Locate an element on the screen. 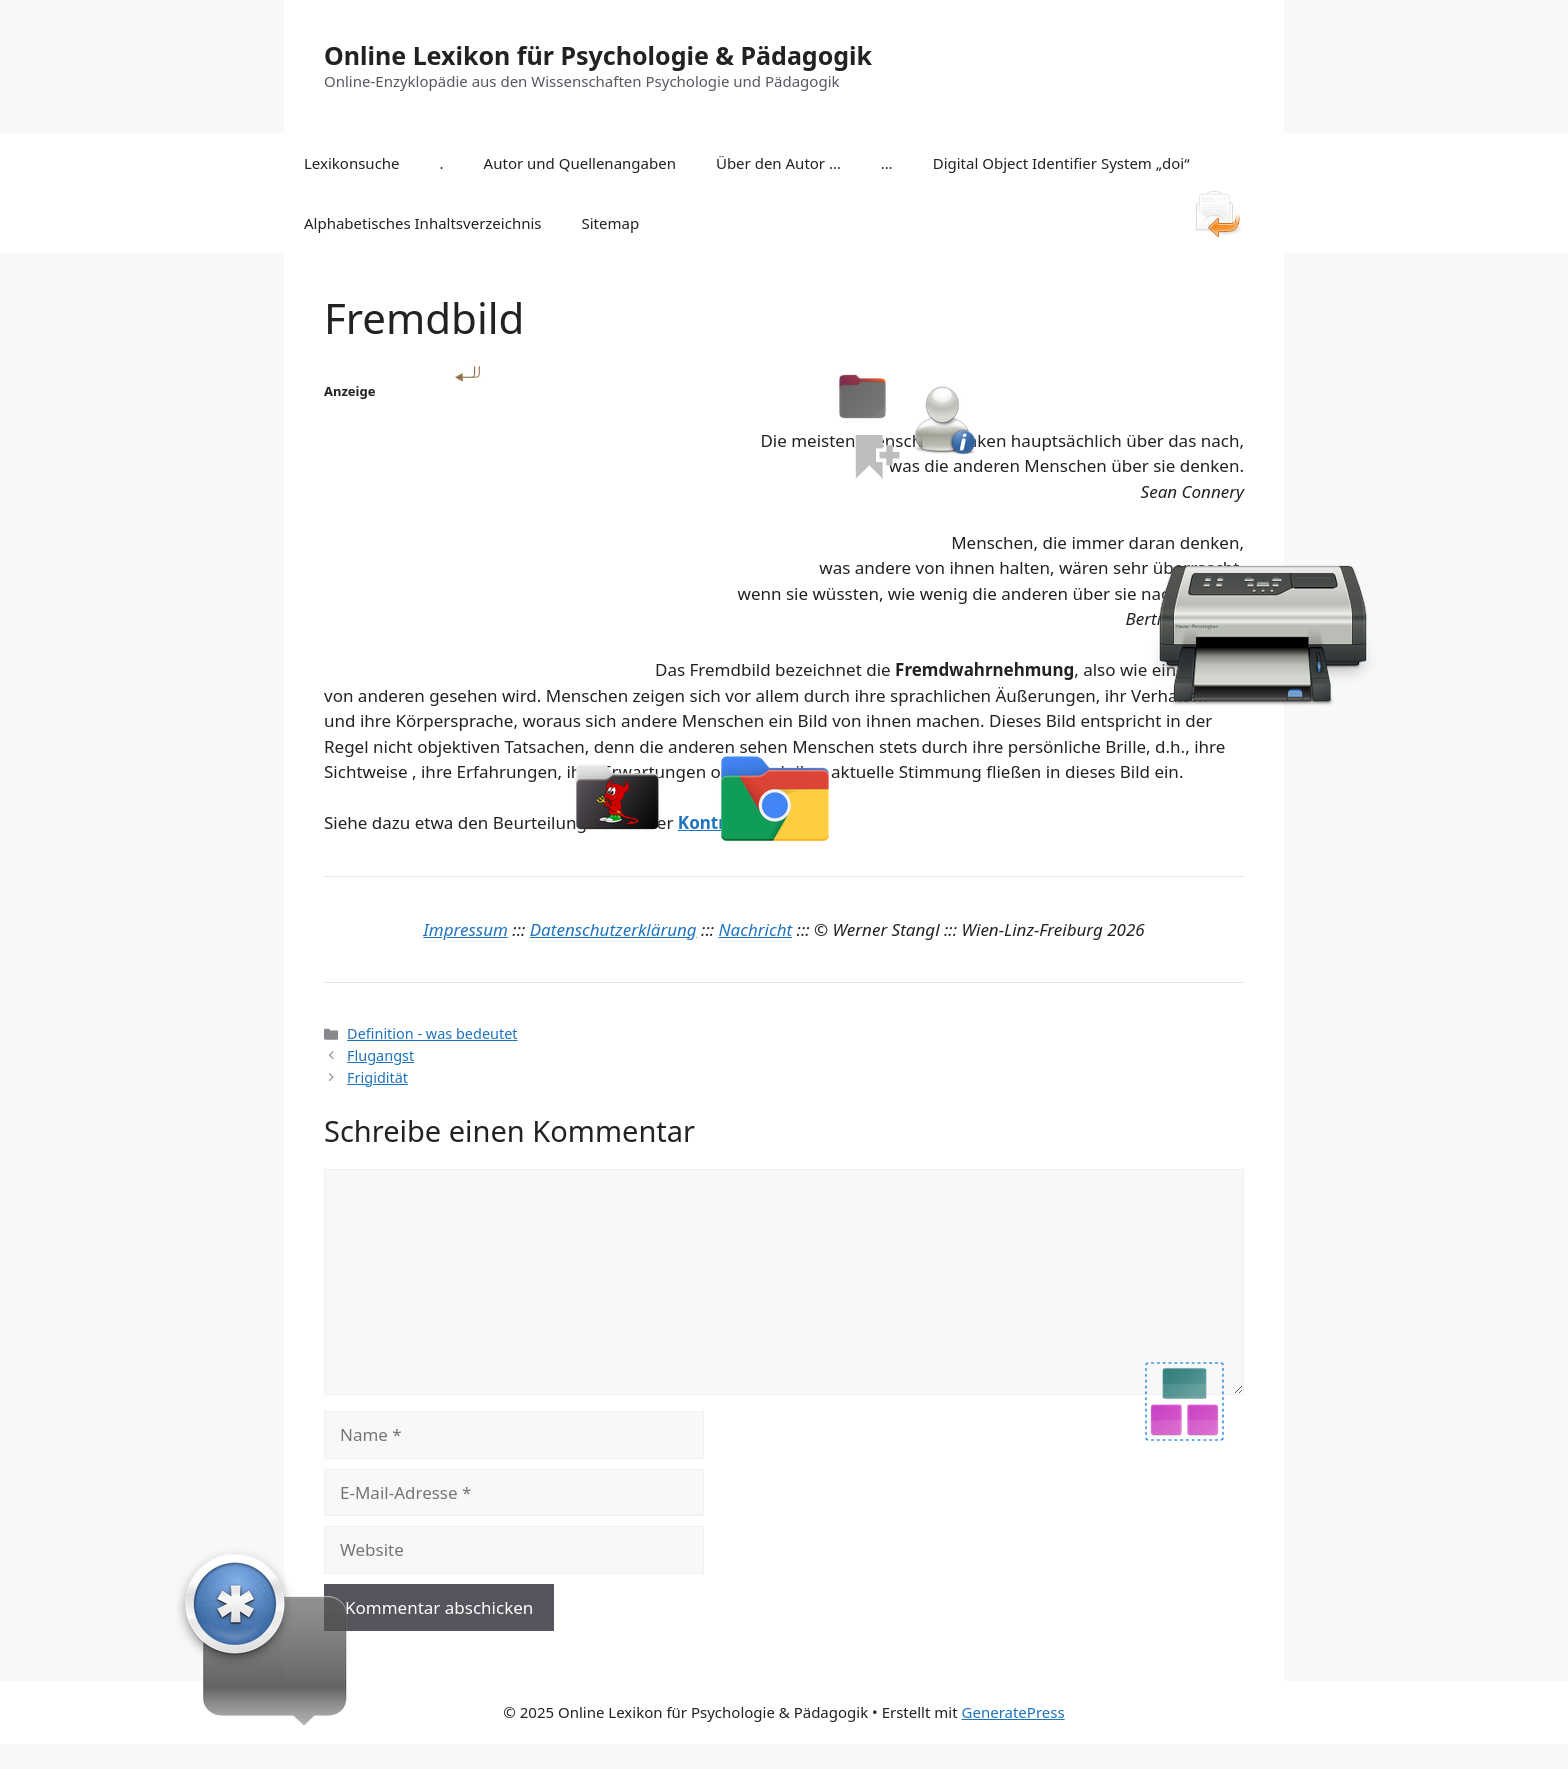 This screenshot has height=1769, width=1568. indicates a replied email message is located at coordinates (1217, 214).